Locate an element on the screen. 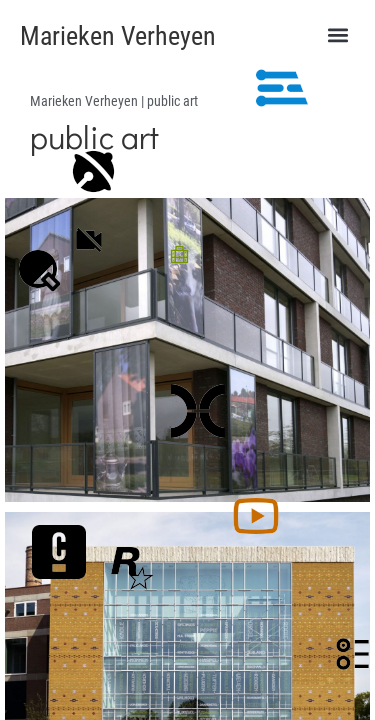  view notifications is located at coordinates (93, 171).